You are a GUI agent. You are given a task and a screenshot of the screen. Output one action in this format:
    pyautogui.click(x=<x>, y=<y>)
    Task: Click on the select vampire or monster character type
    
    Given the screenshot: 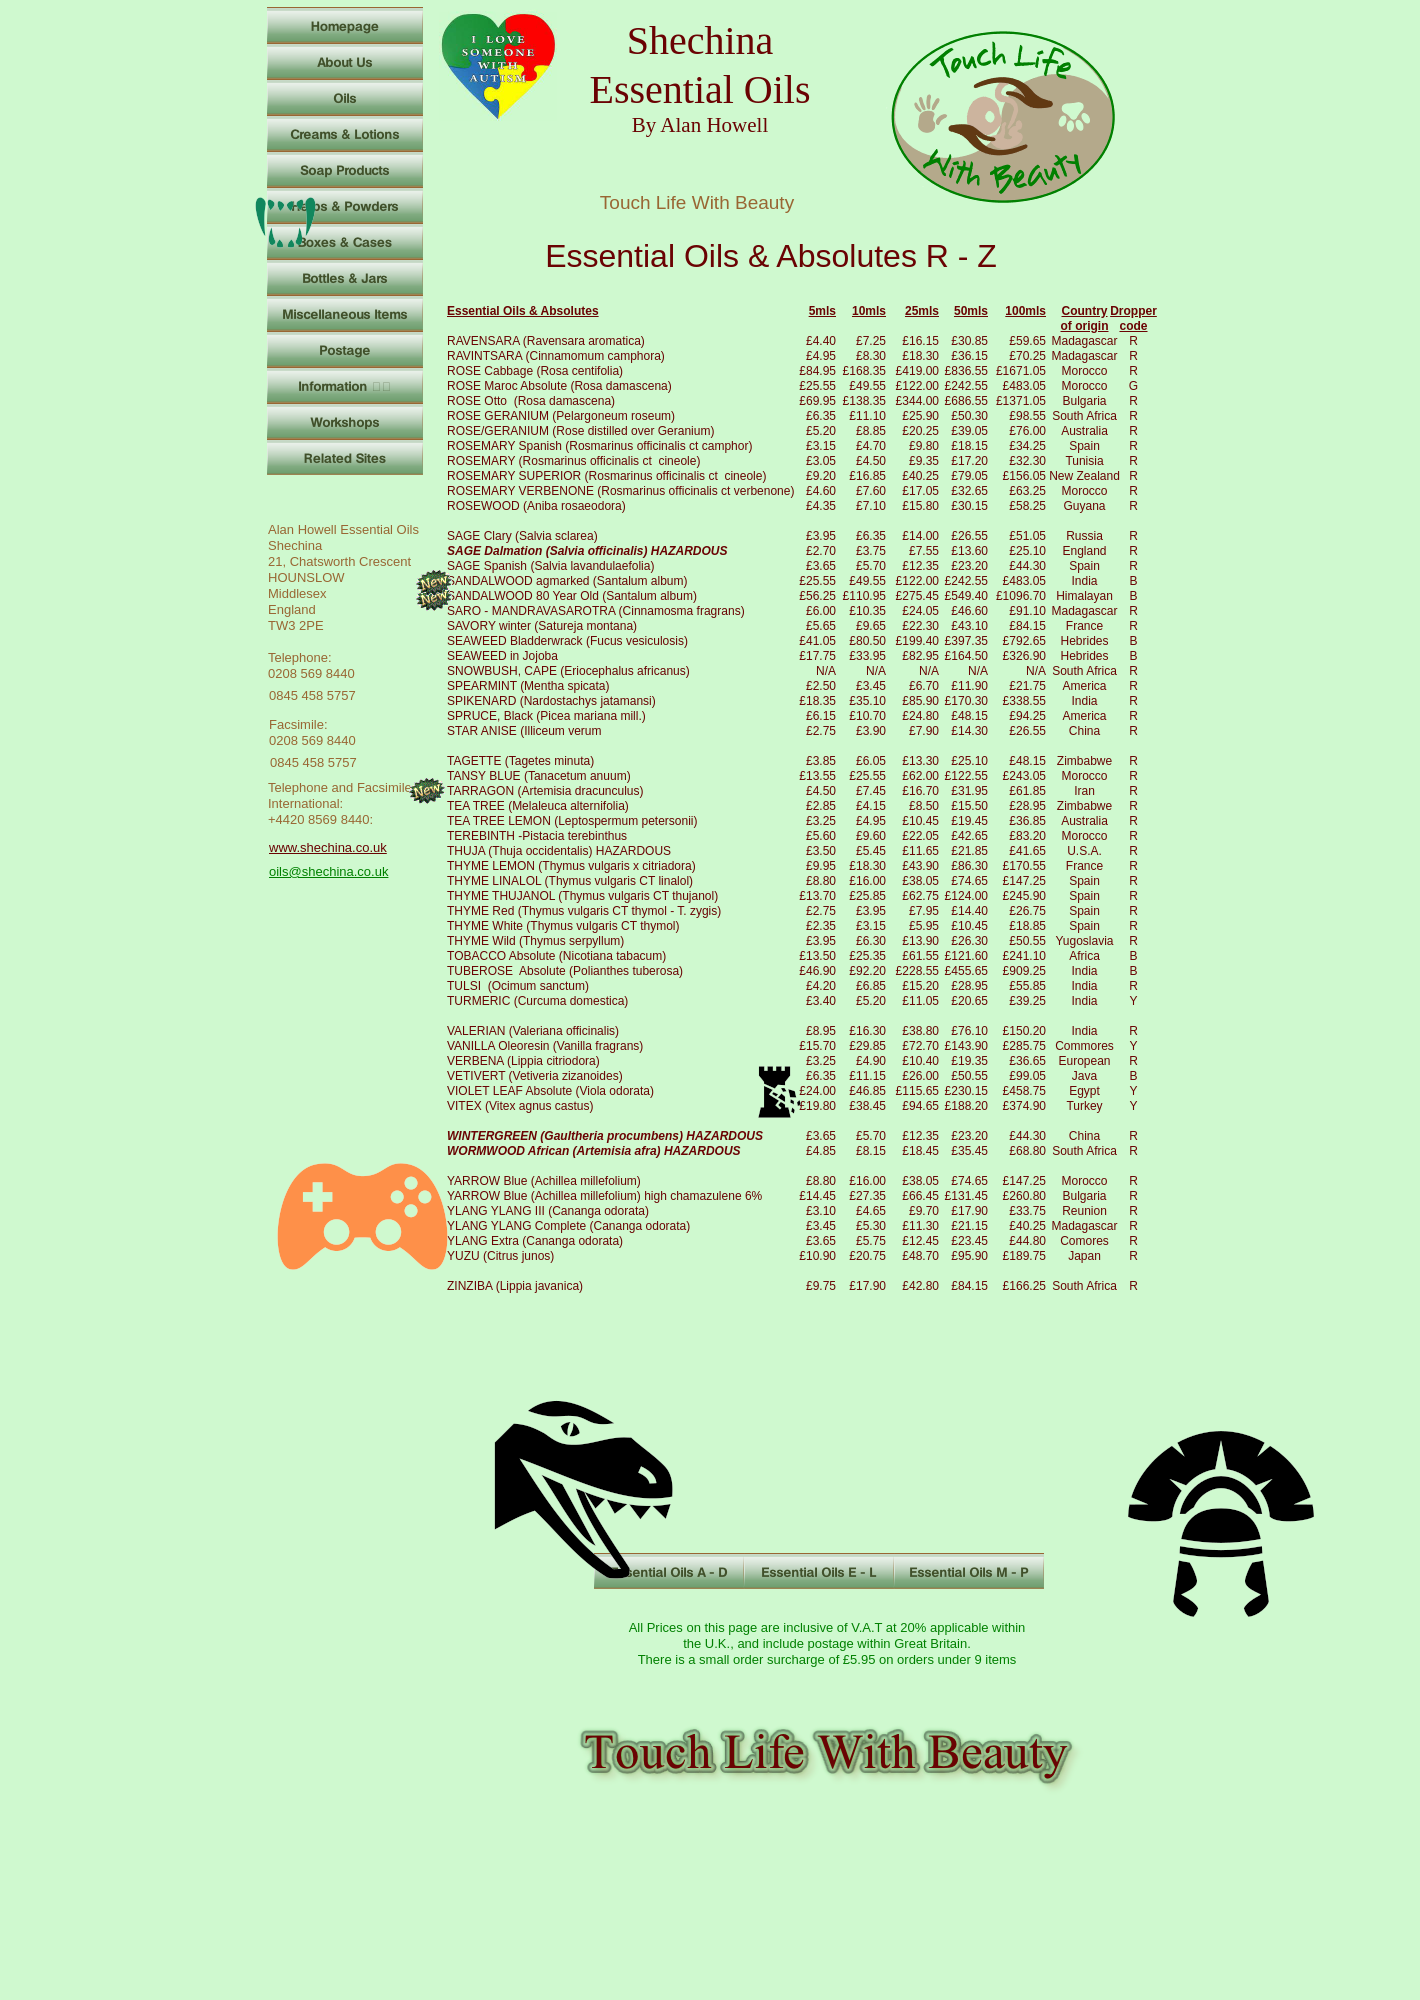 What is the action you would take?
    pyautogui.click(x=285, y=222)
    